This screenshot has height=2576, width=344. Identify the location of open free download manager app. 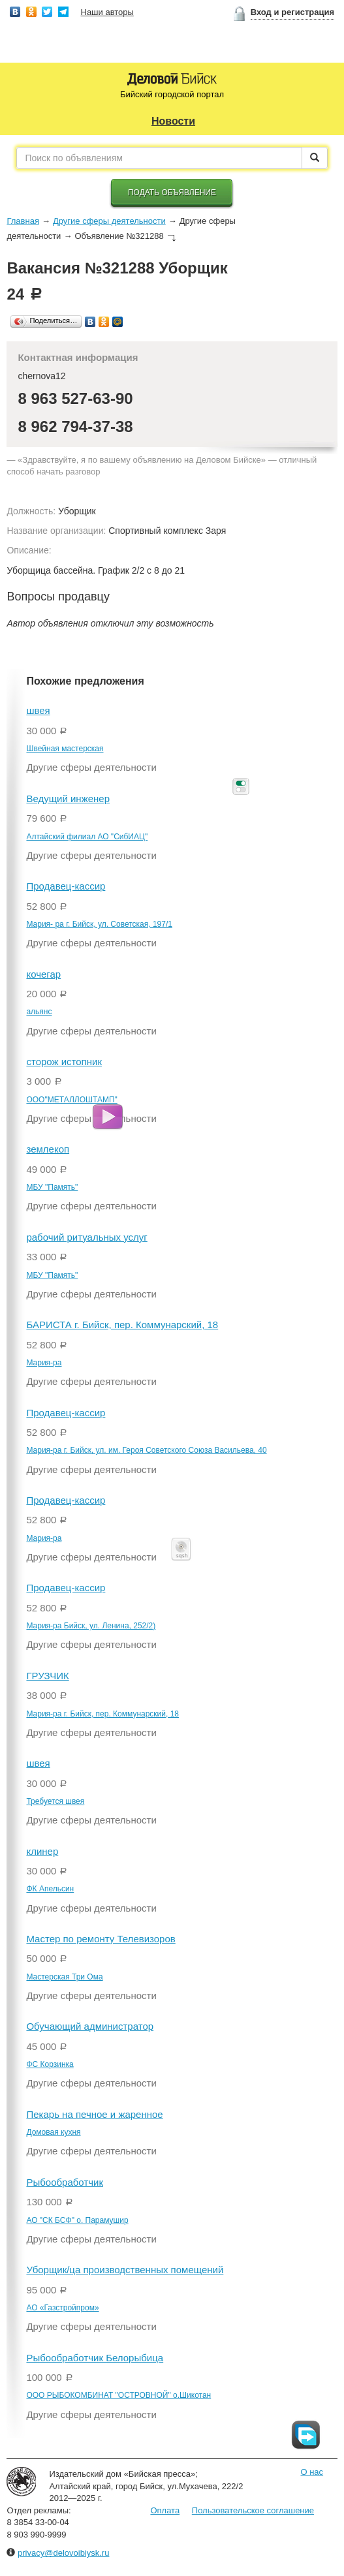
(305, 2434).